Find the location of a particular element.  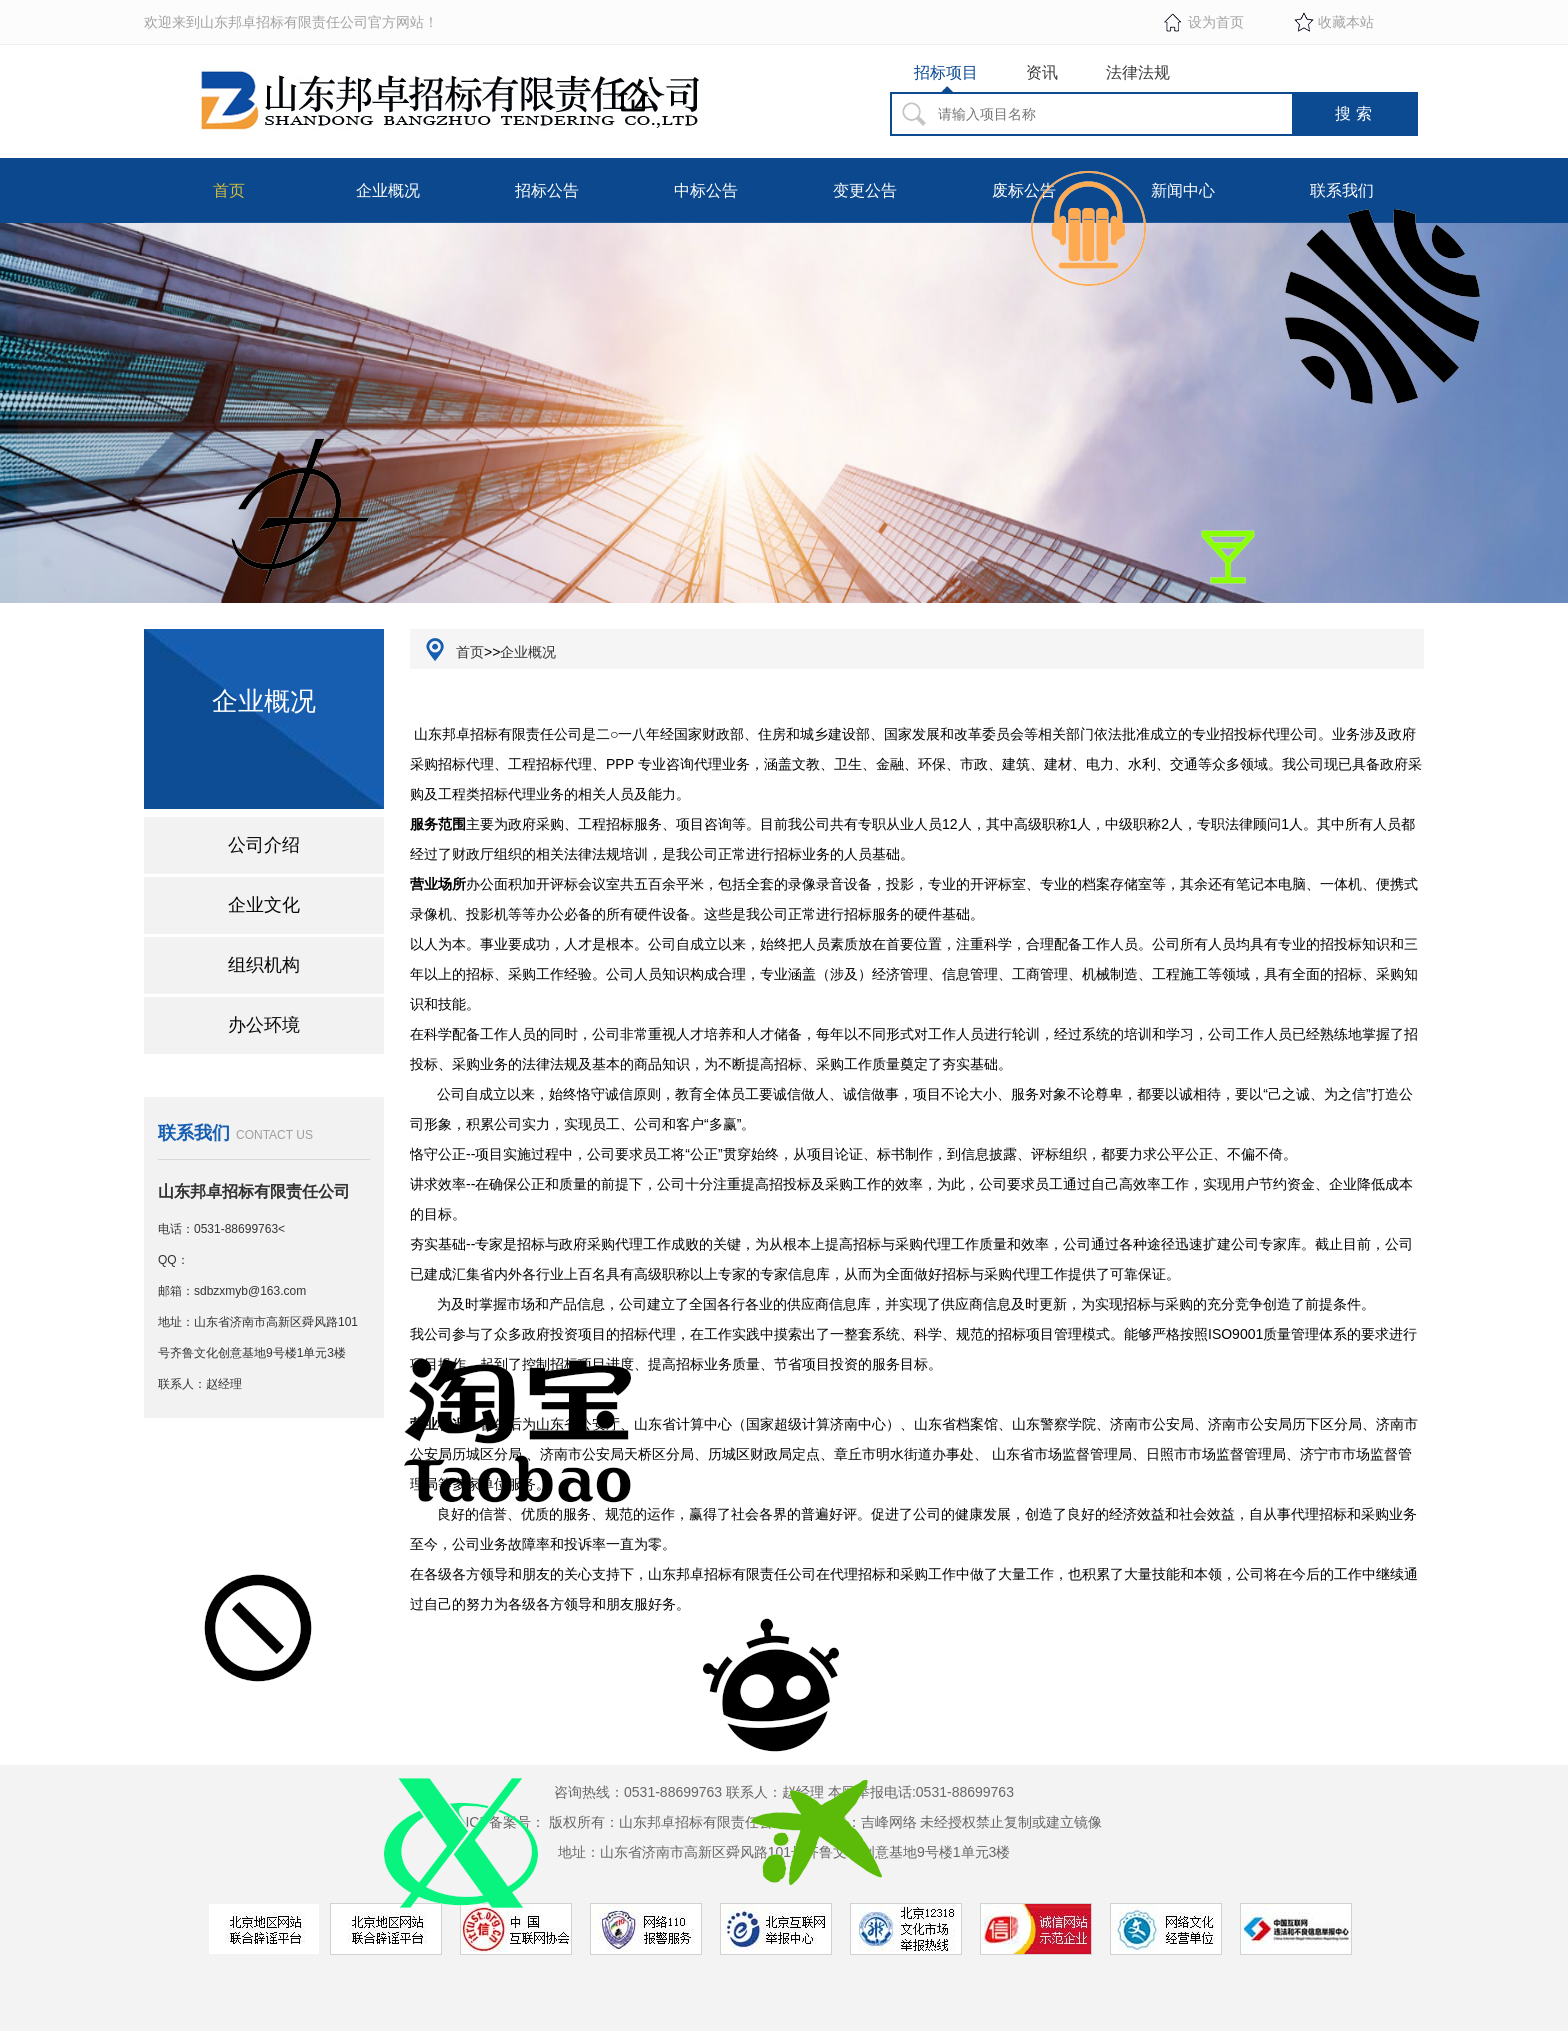

open the Taobao shopping app is located at coordinates (517, 1430).